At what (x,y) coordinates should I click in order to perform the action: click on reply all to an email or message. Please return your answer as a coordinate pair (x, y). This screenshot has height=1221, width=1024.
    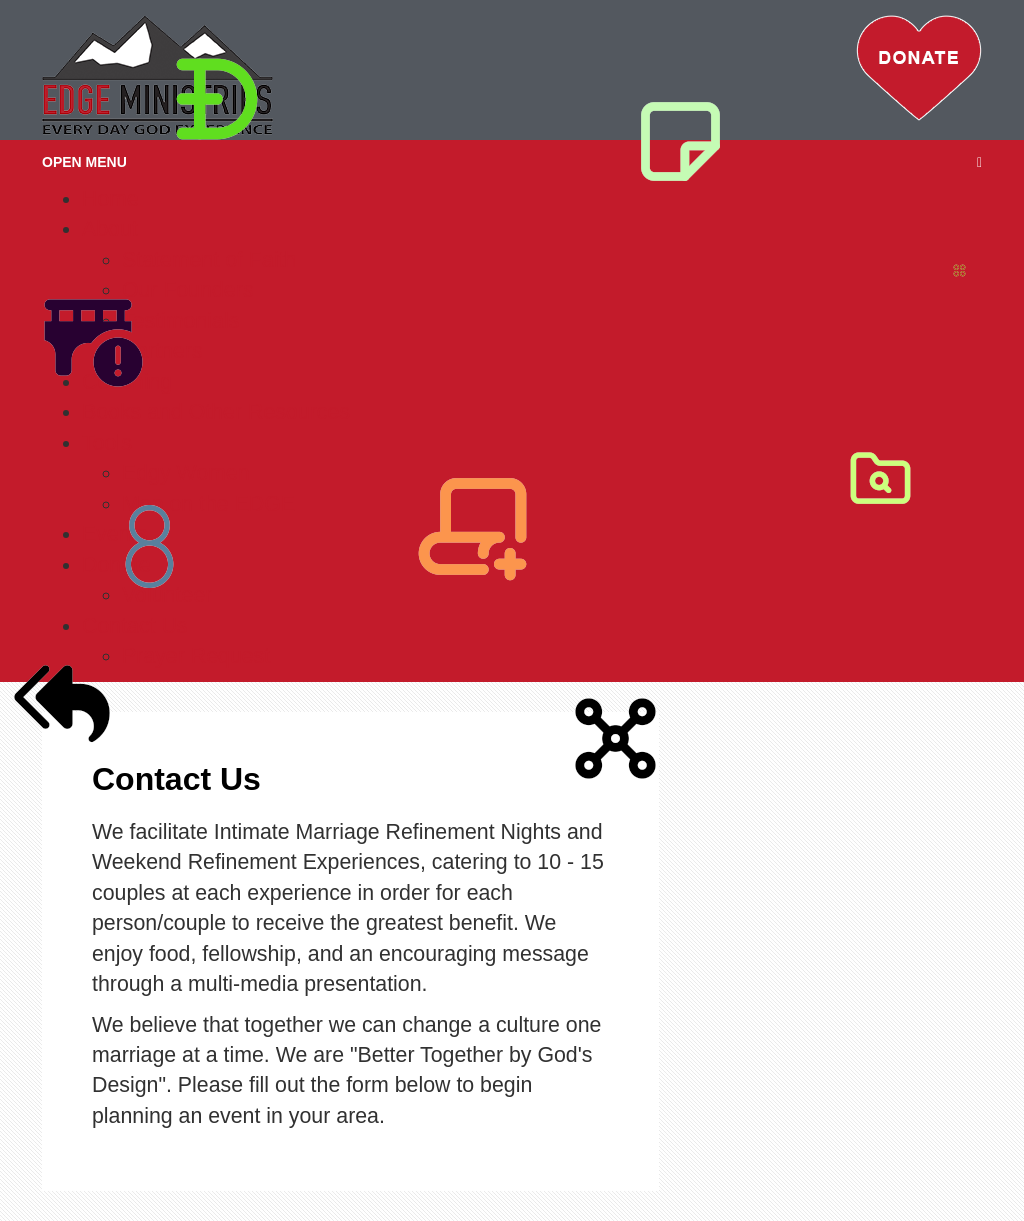
    Looking at the image, I should click on (62, 705).